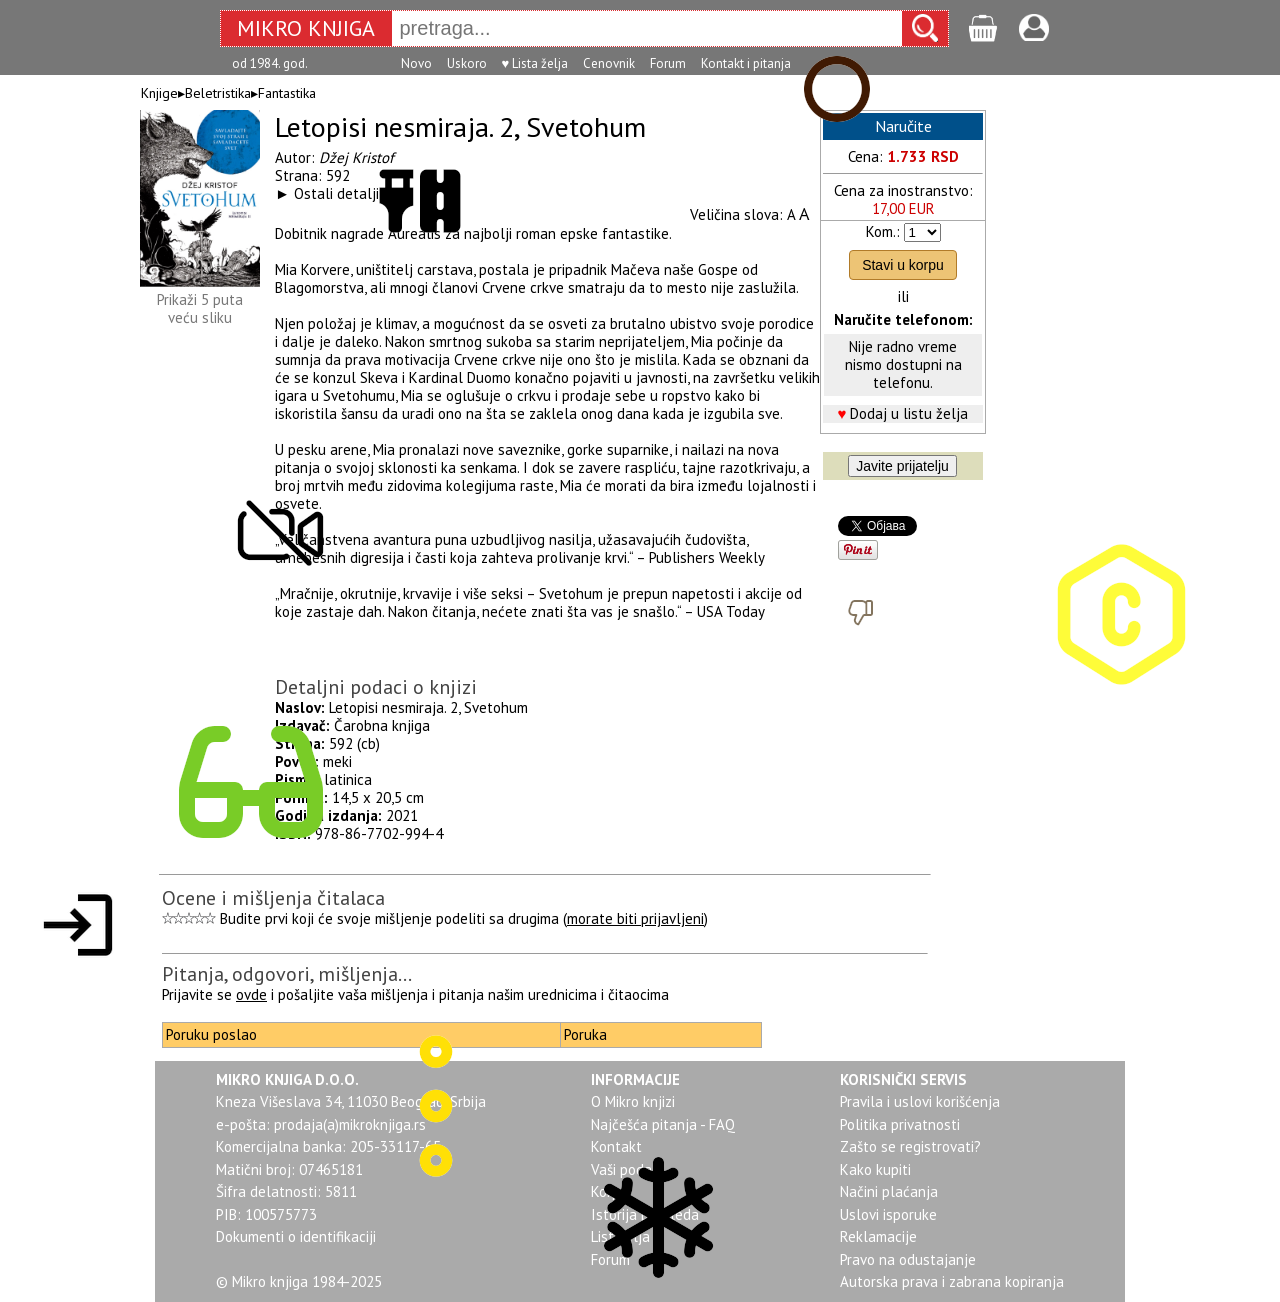 The width and height of the screenshot is (1280, 1302). What do you see at coordinates (1121, 614) in the screenshot?
I see `indicates copyright status or protected content` at bounding box center [1121, 614].